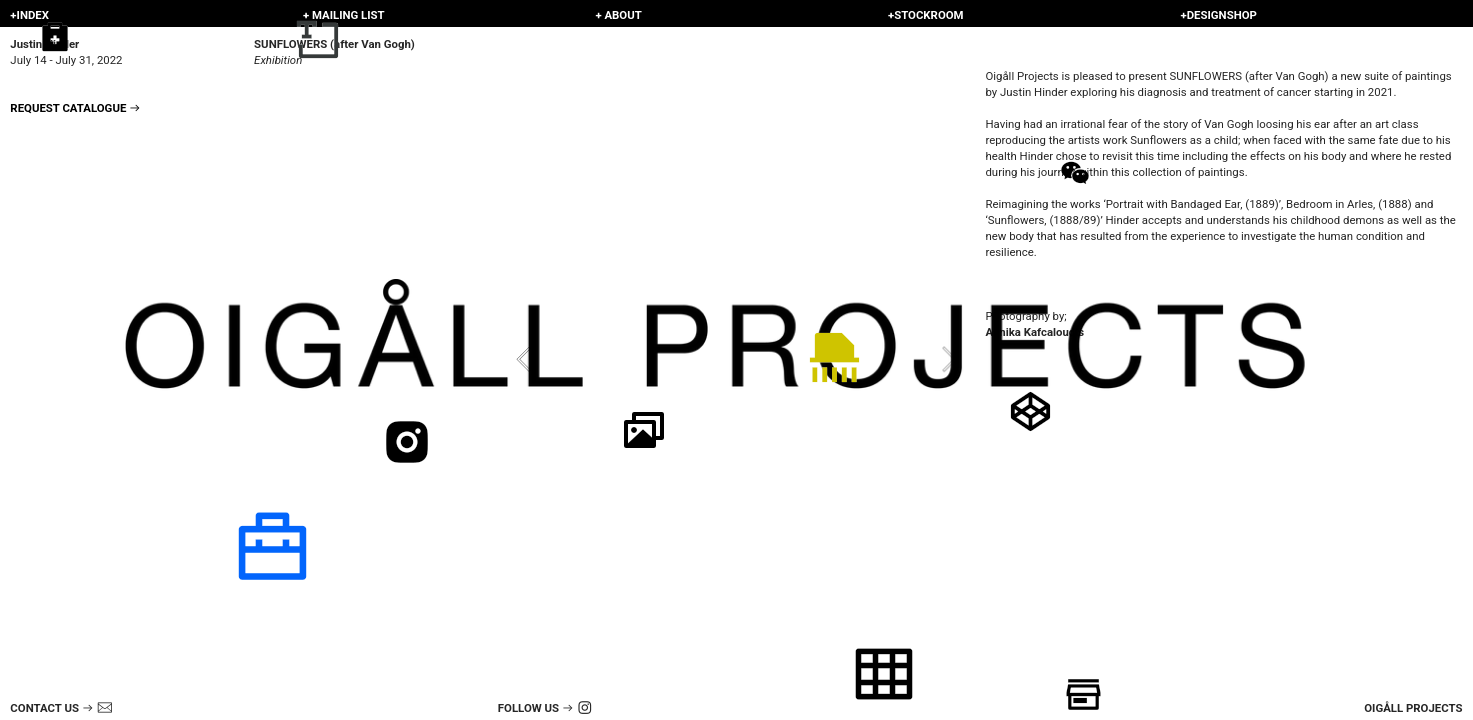 Image resolution: width=1473 pixels, height=720 pixels. Describe the element at coordinates (834, 357) in the screenshot. I see `permanently delete or shred a document` at that location.